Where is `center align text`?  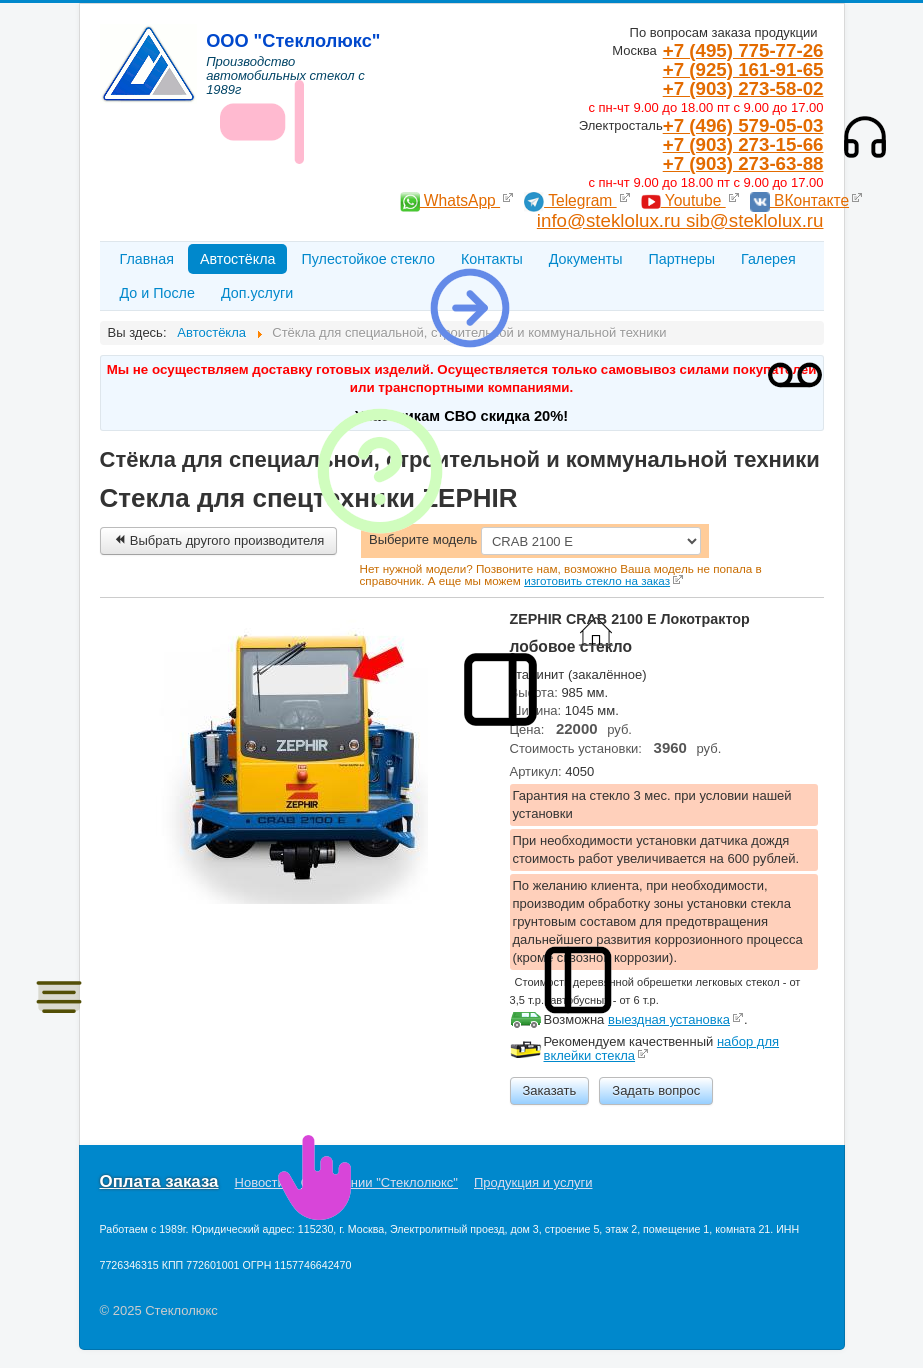
center align text is located at coordinates (59, 998).